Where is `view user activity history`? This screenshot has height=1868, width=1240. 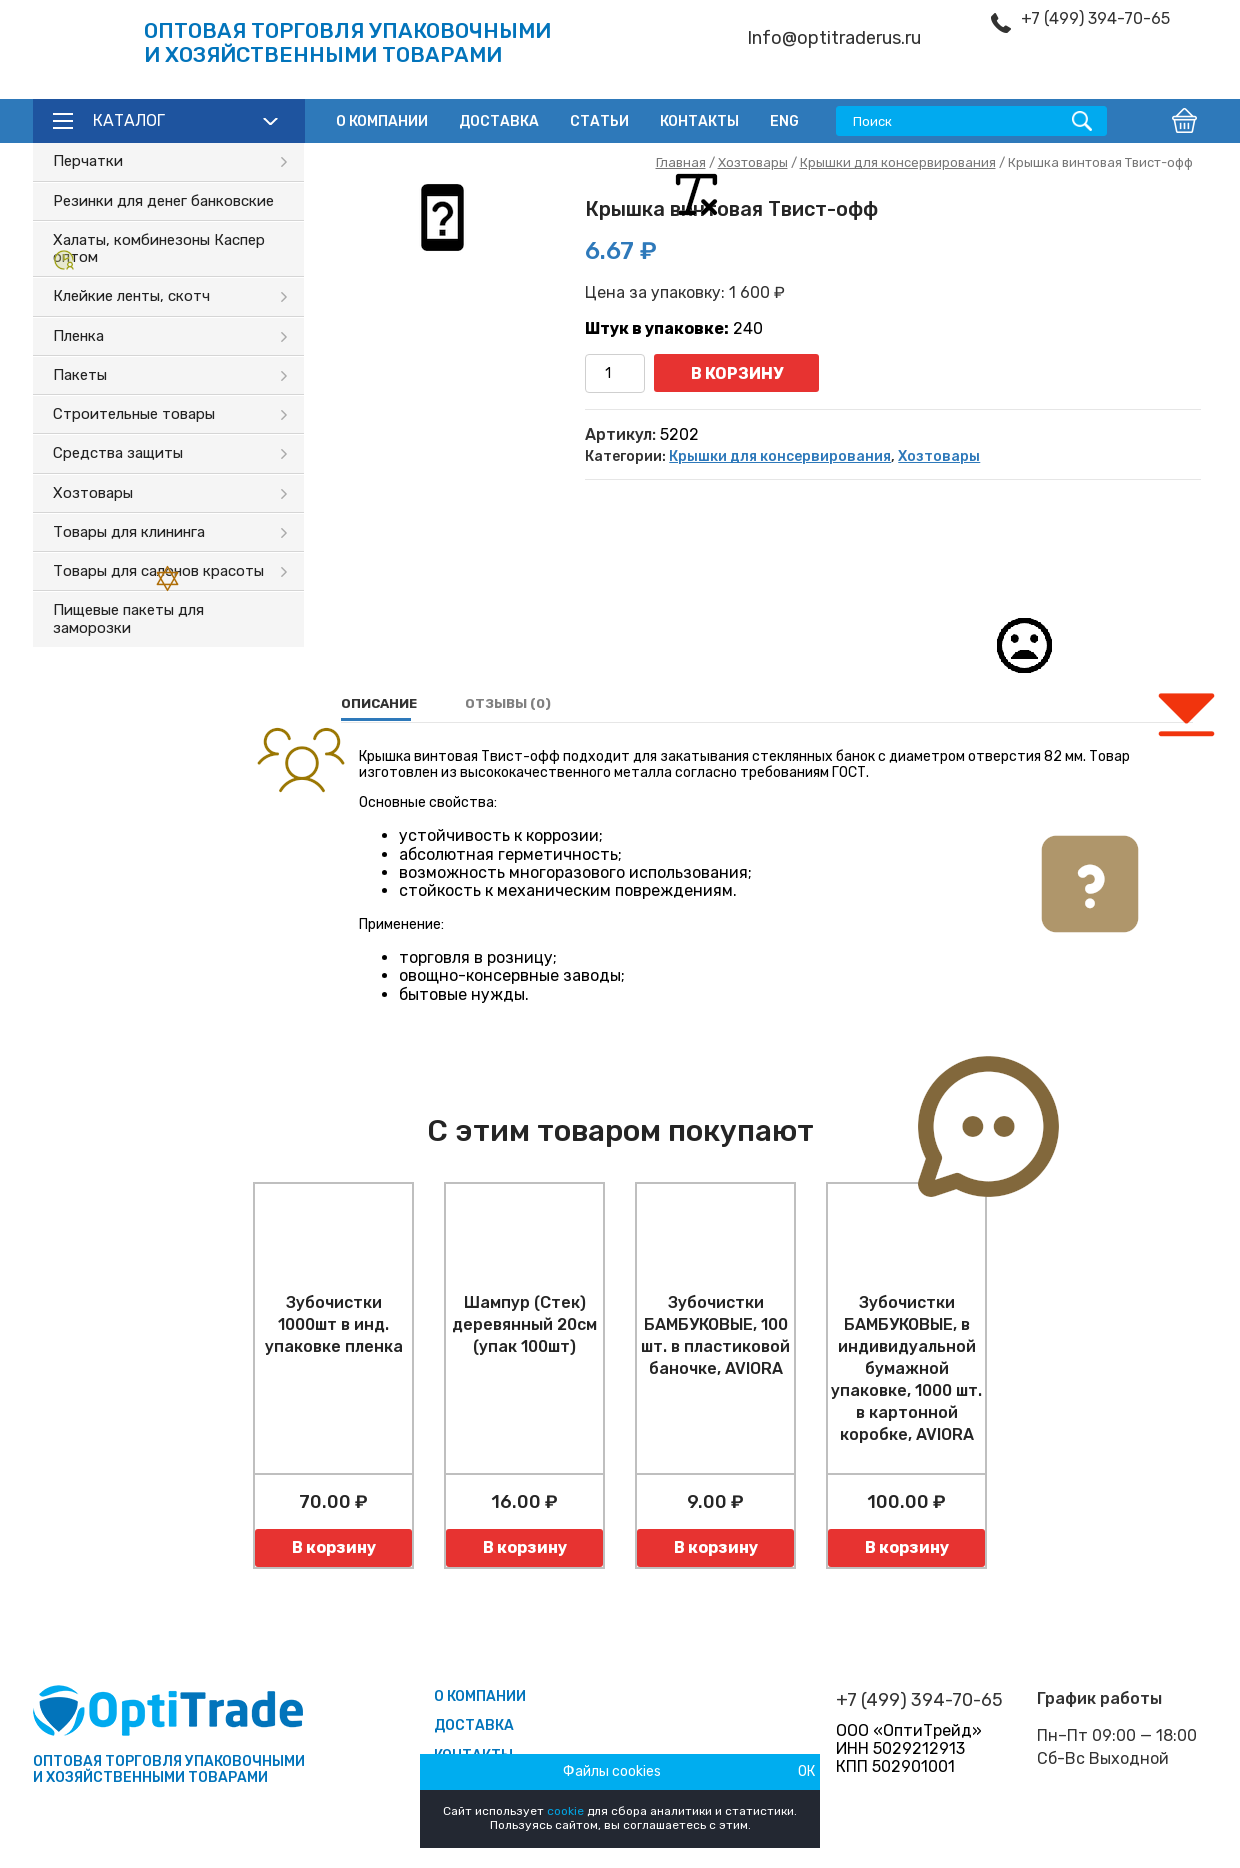 view user activity history is located at coordinates (64, 260).